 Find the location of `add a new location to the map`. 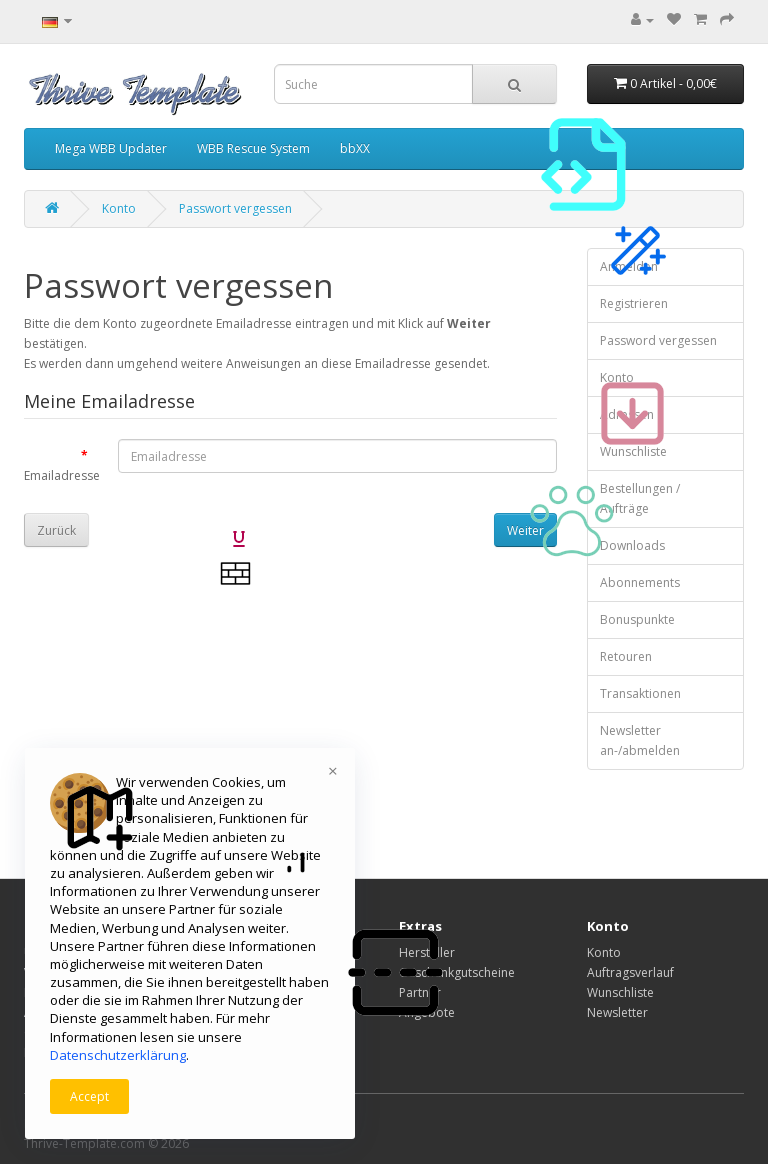

add a new location to the map is located at coordinates (100, 818).